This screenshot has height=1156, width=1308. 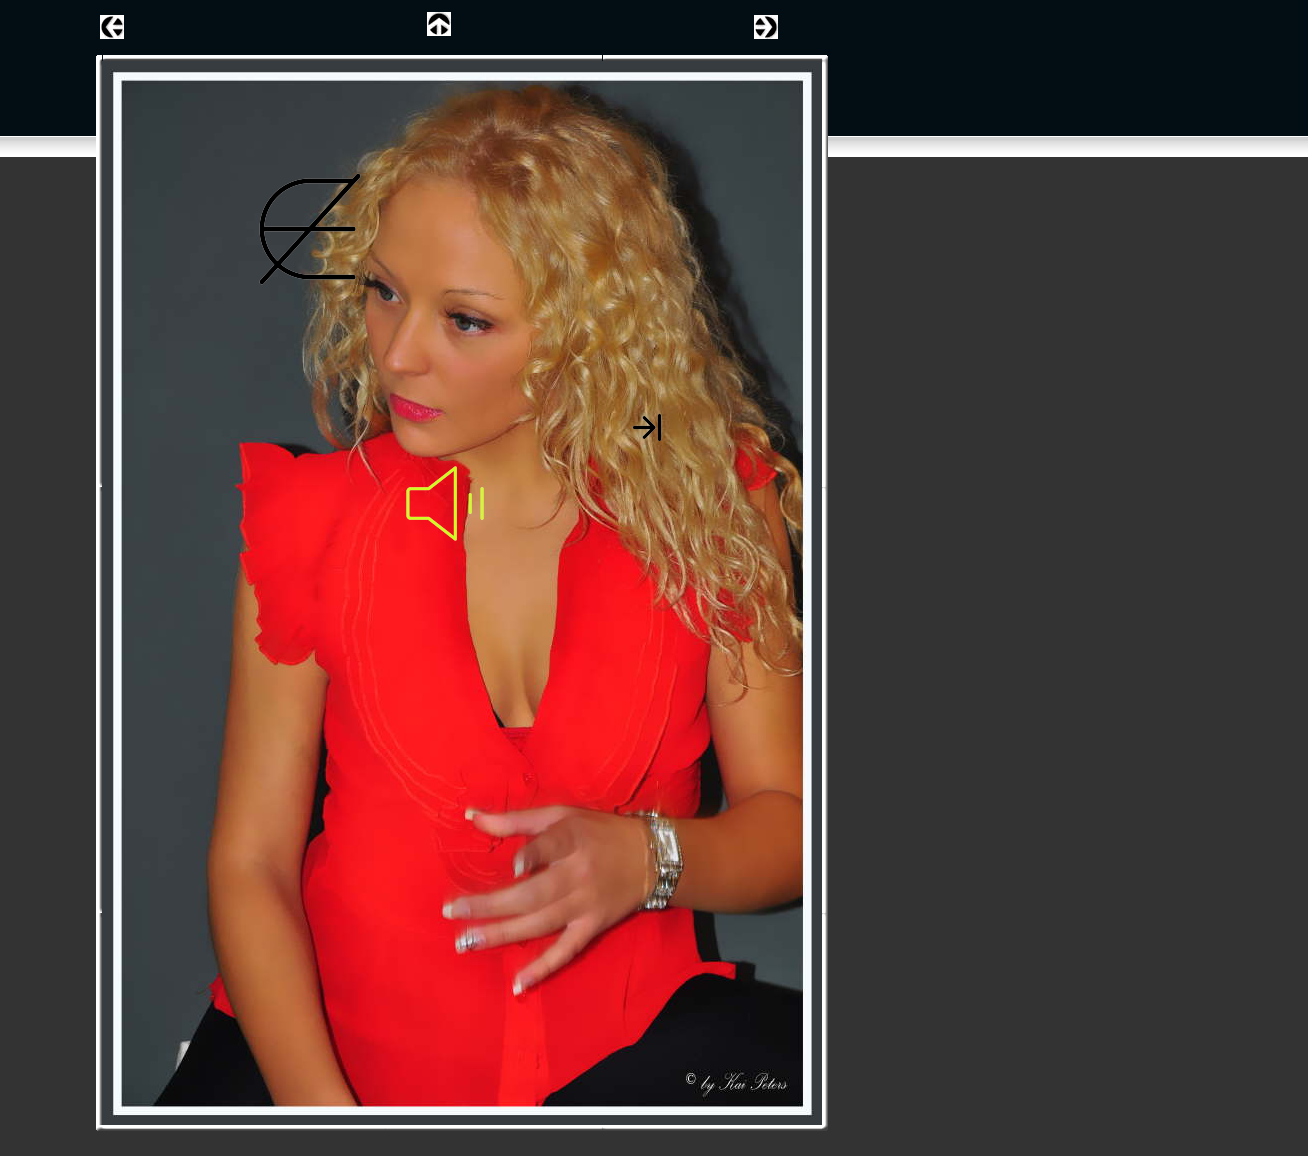 What do you see at coordinates (647, 427) in the screenshot?
I see `navigate to the next item or page` at bounding box center [647, 427].